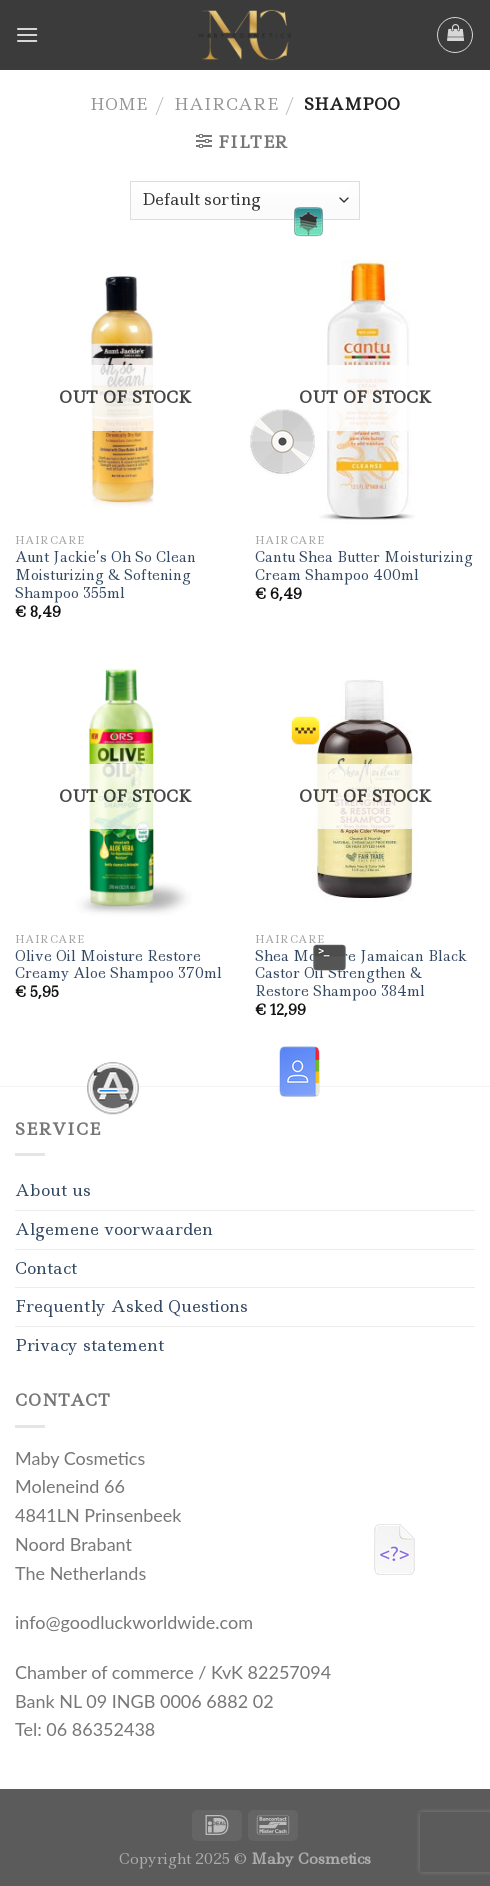  I want to click on indicates a DVD-R disc drive or media, so click(282, 441).